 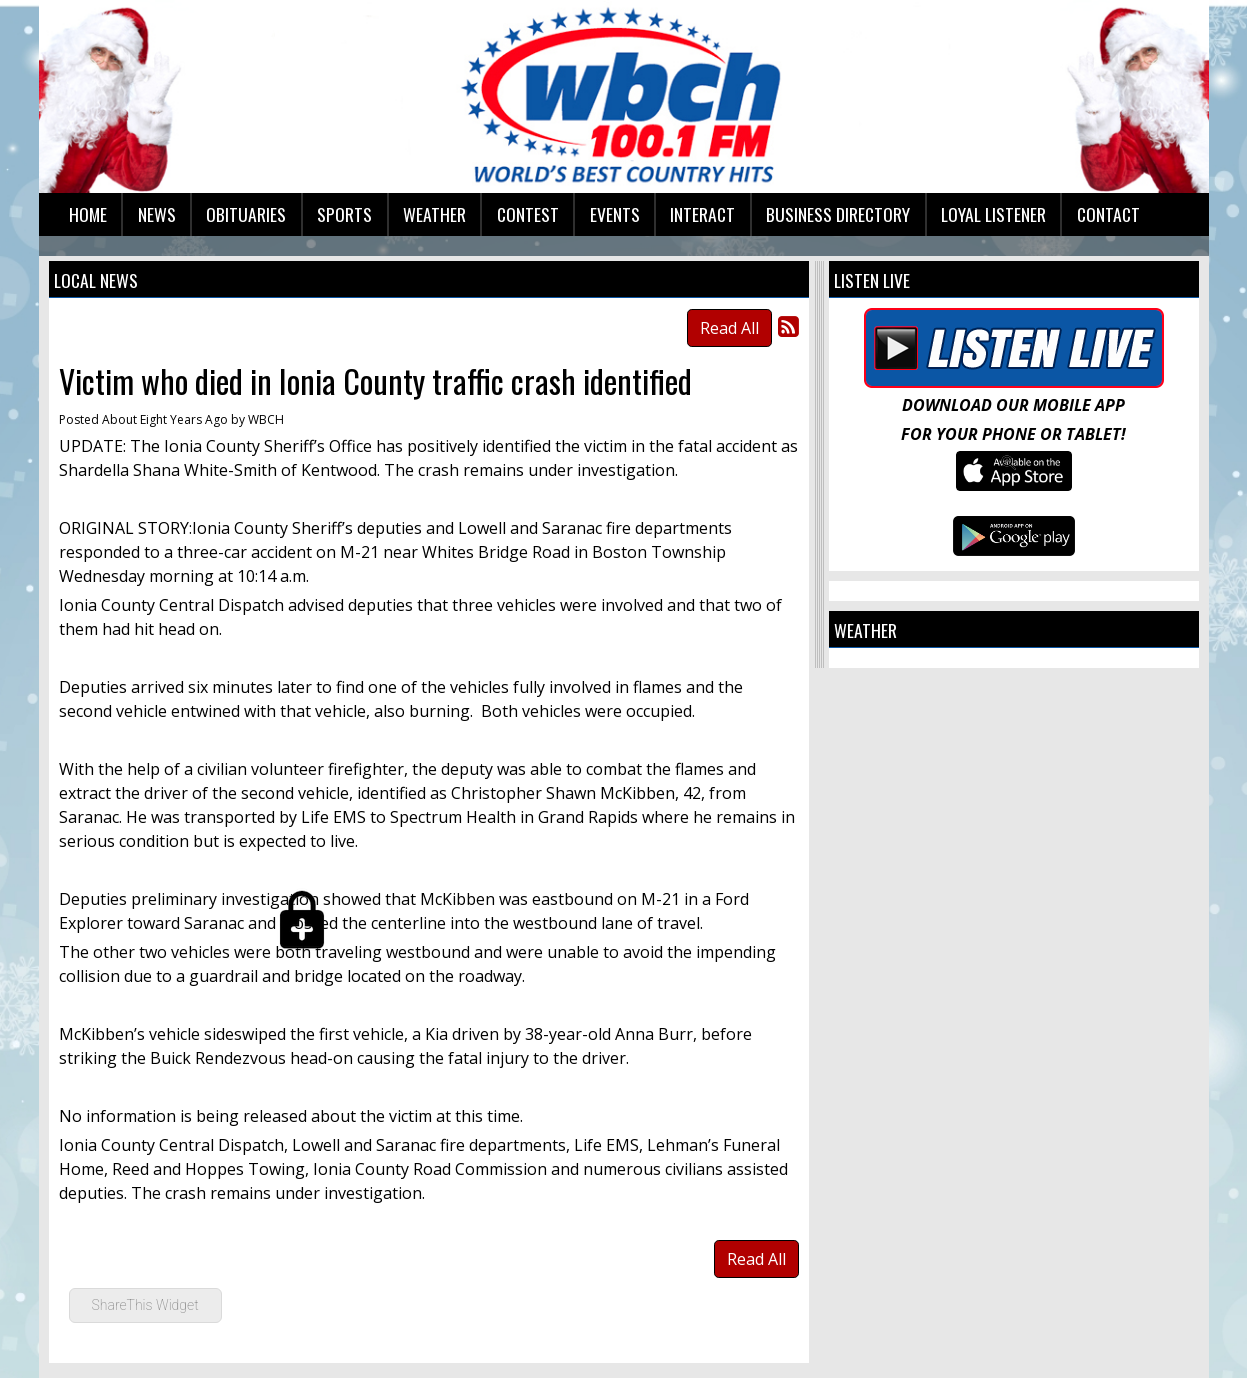 I want to click on enable enhanced encryption for secure communication, so click(x=302, y=921).